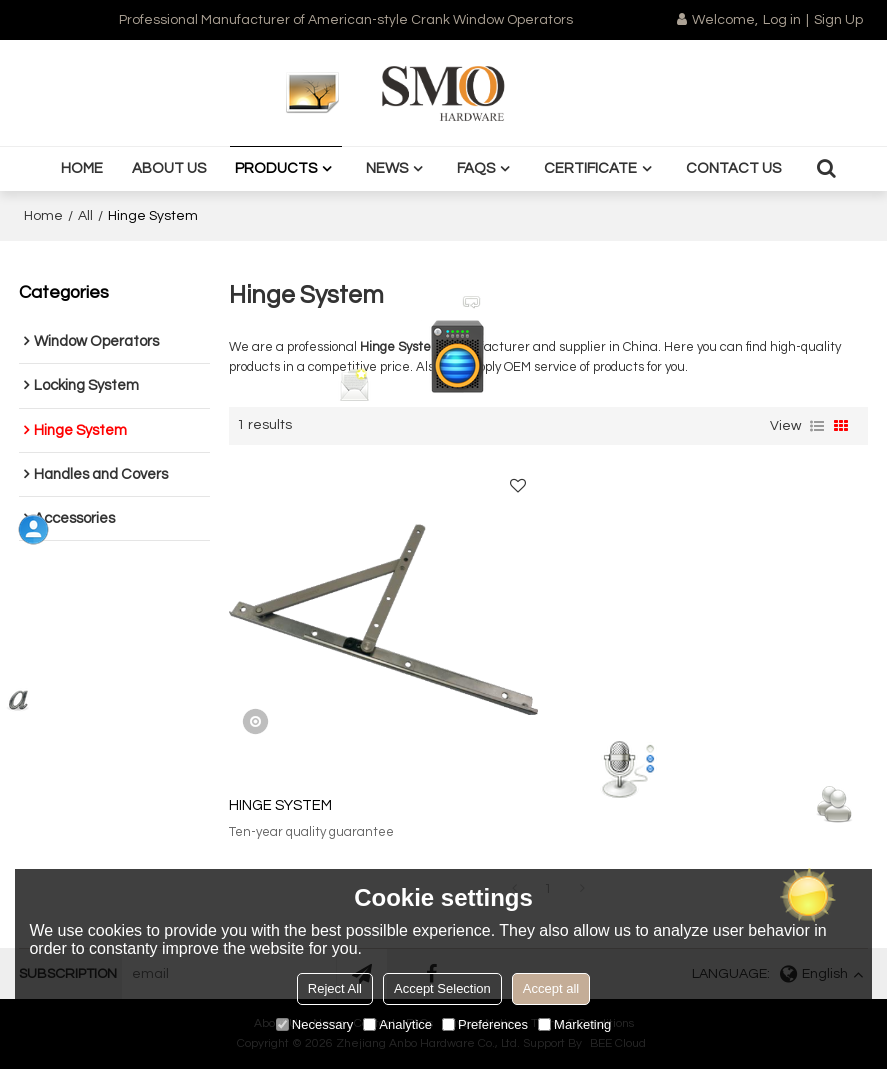  I want to click on indicates clear, sunny weather conditions, so click(808, 896).